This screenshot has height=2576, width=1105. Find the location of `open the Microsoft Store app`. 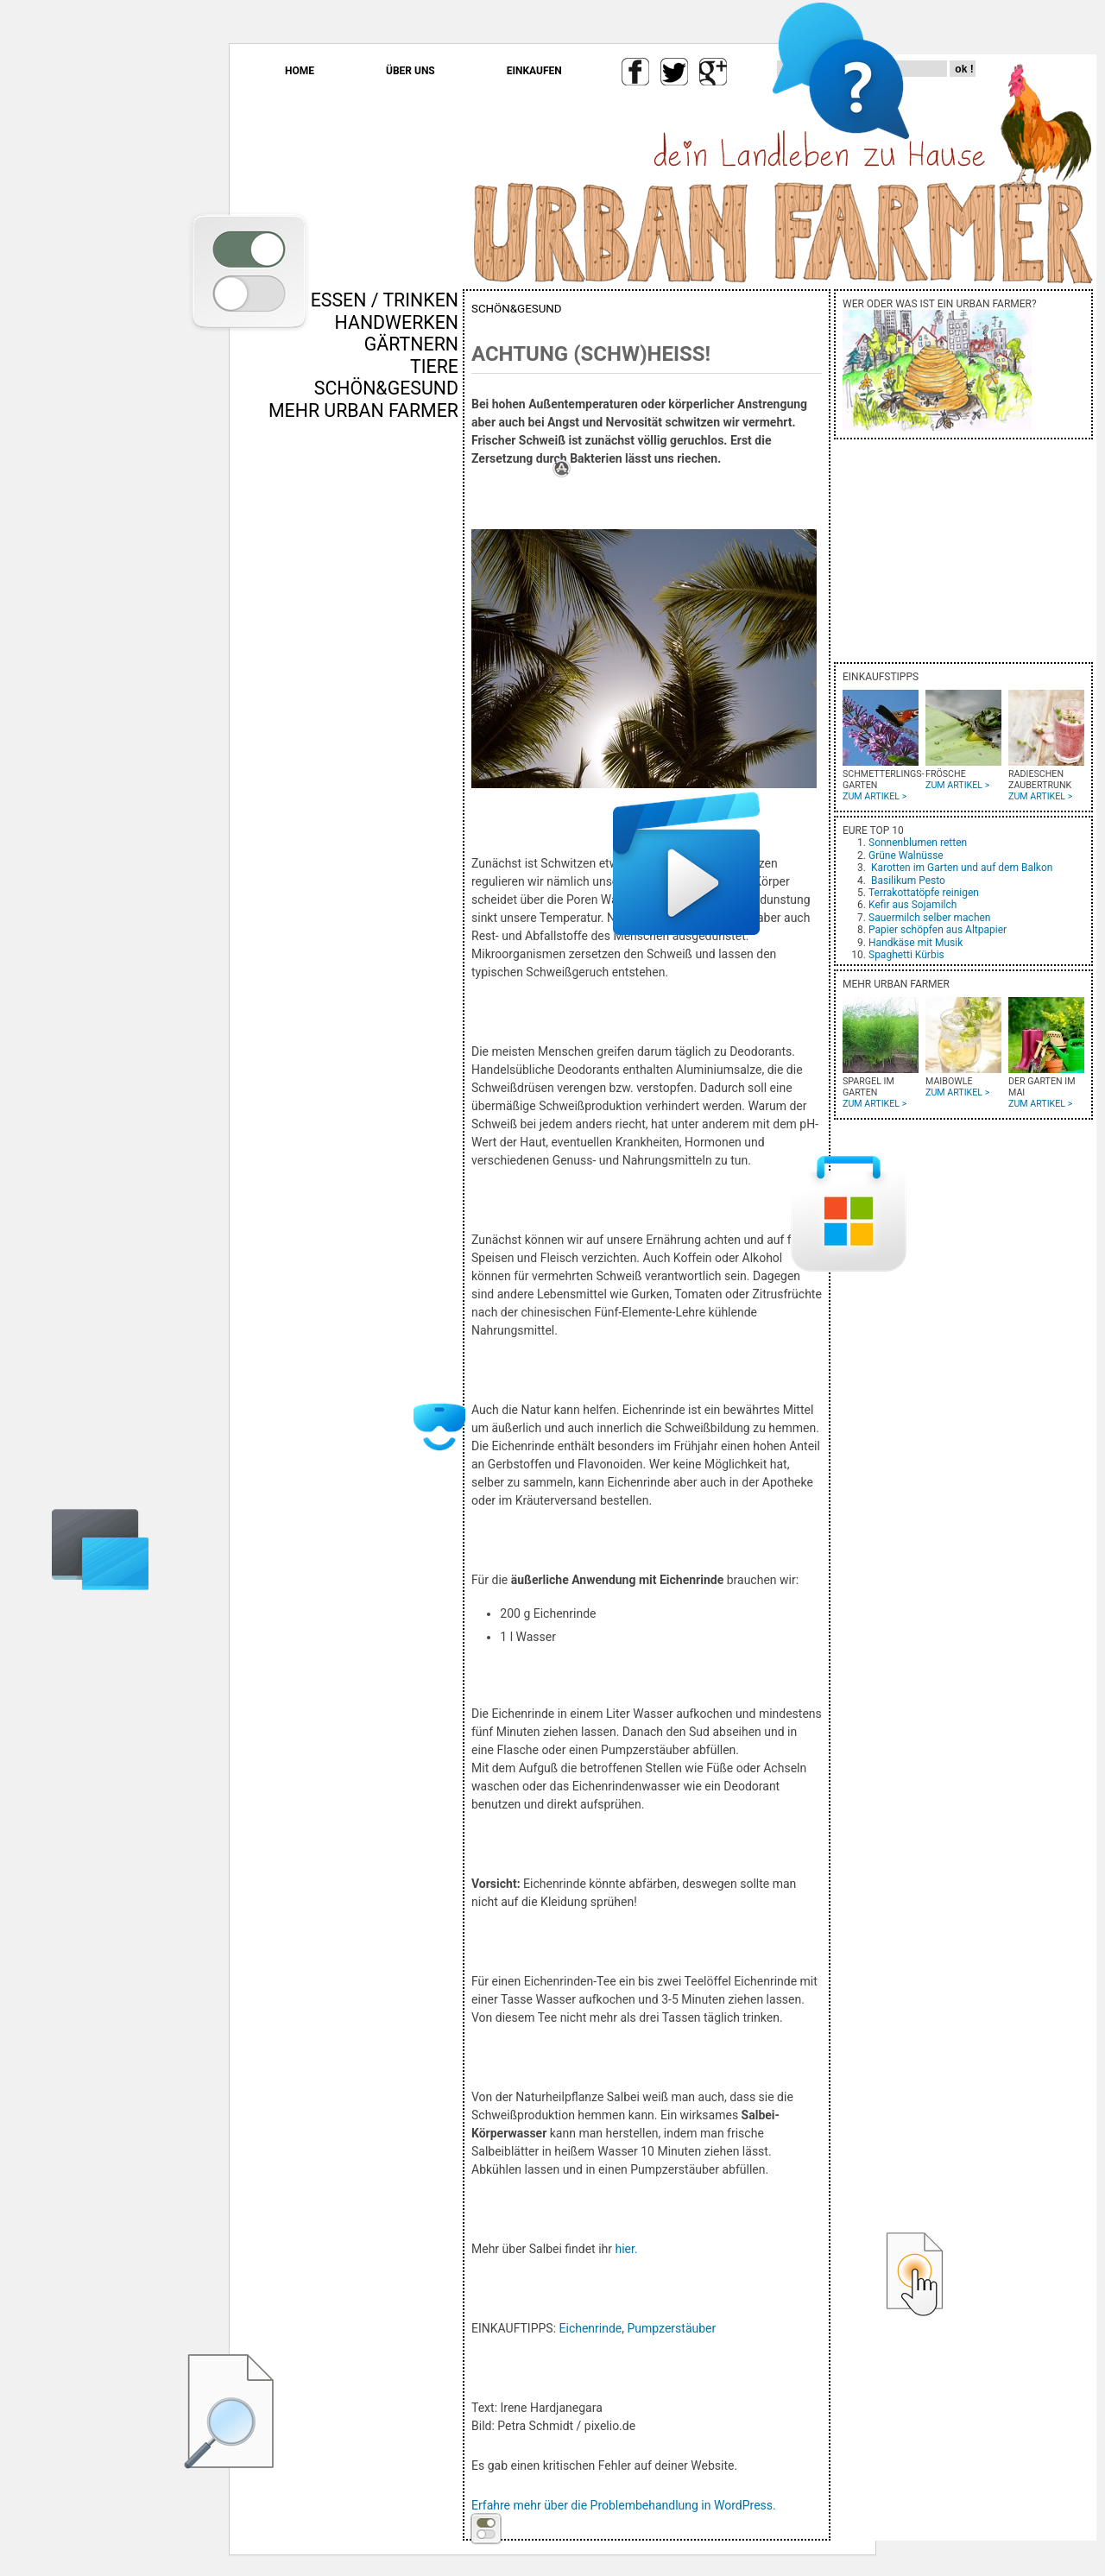

open the Microsoft Store app is located at coordinates (849, 1214).